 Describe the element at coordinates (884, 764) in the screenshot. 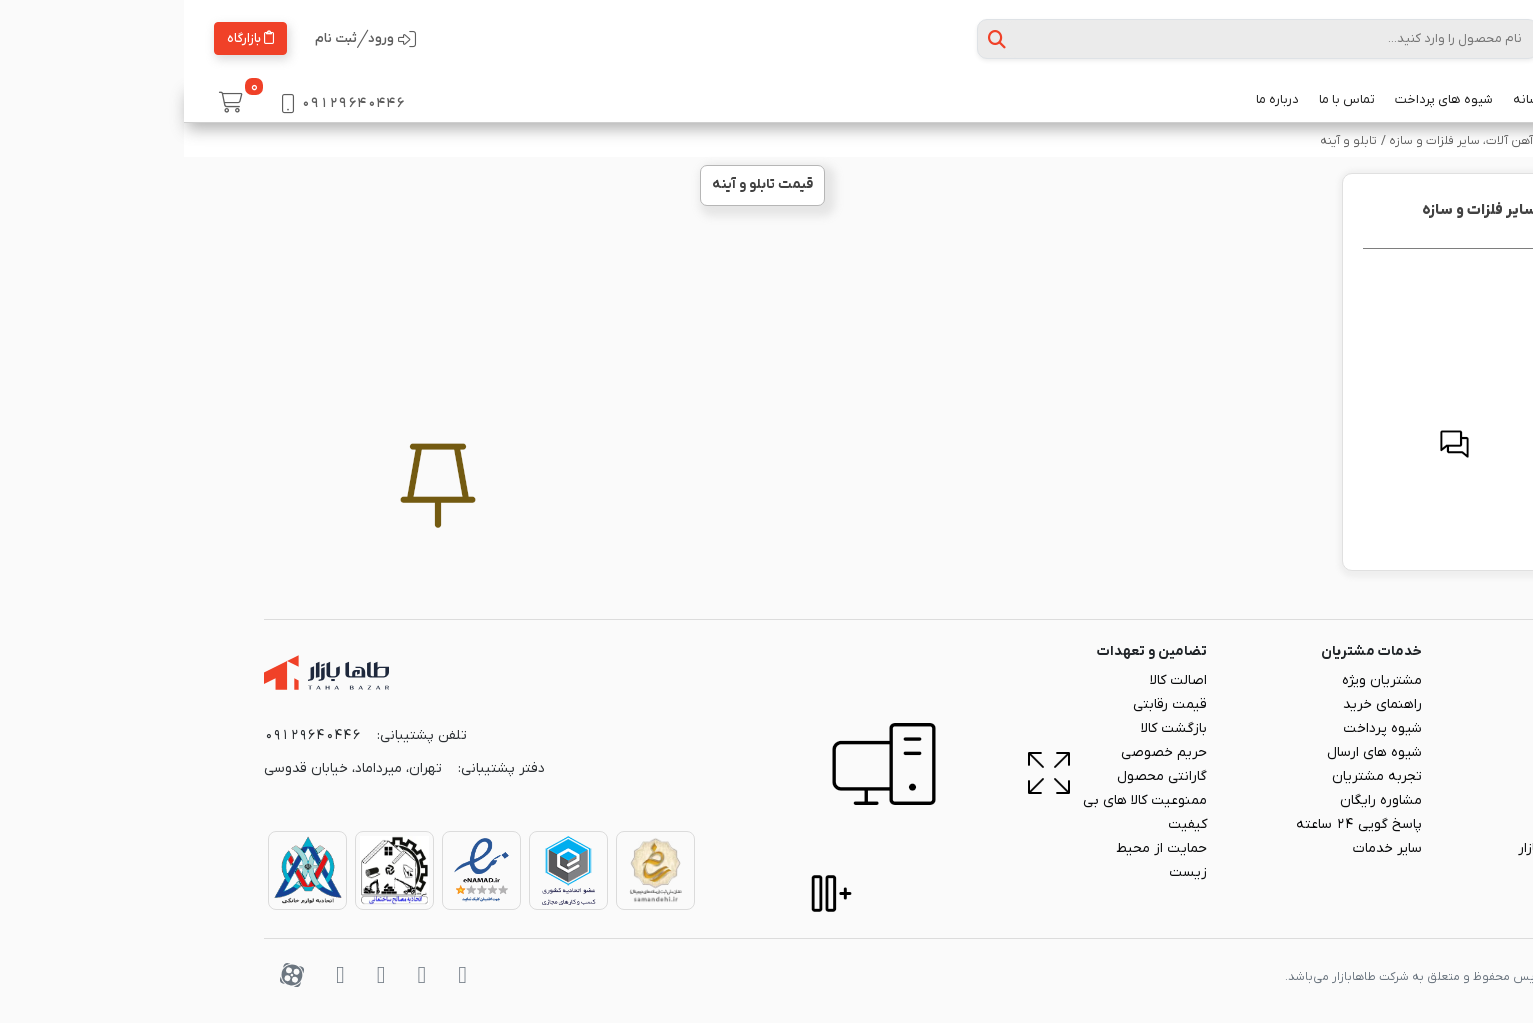

I see `access desktop or PC settings` at that location.